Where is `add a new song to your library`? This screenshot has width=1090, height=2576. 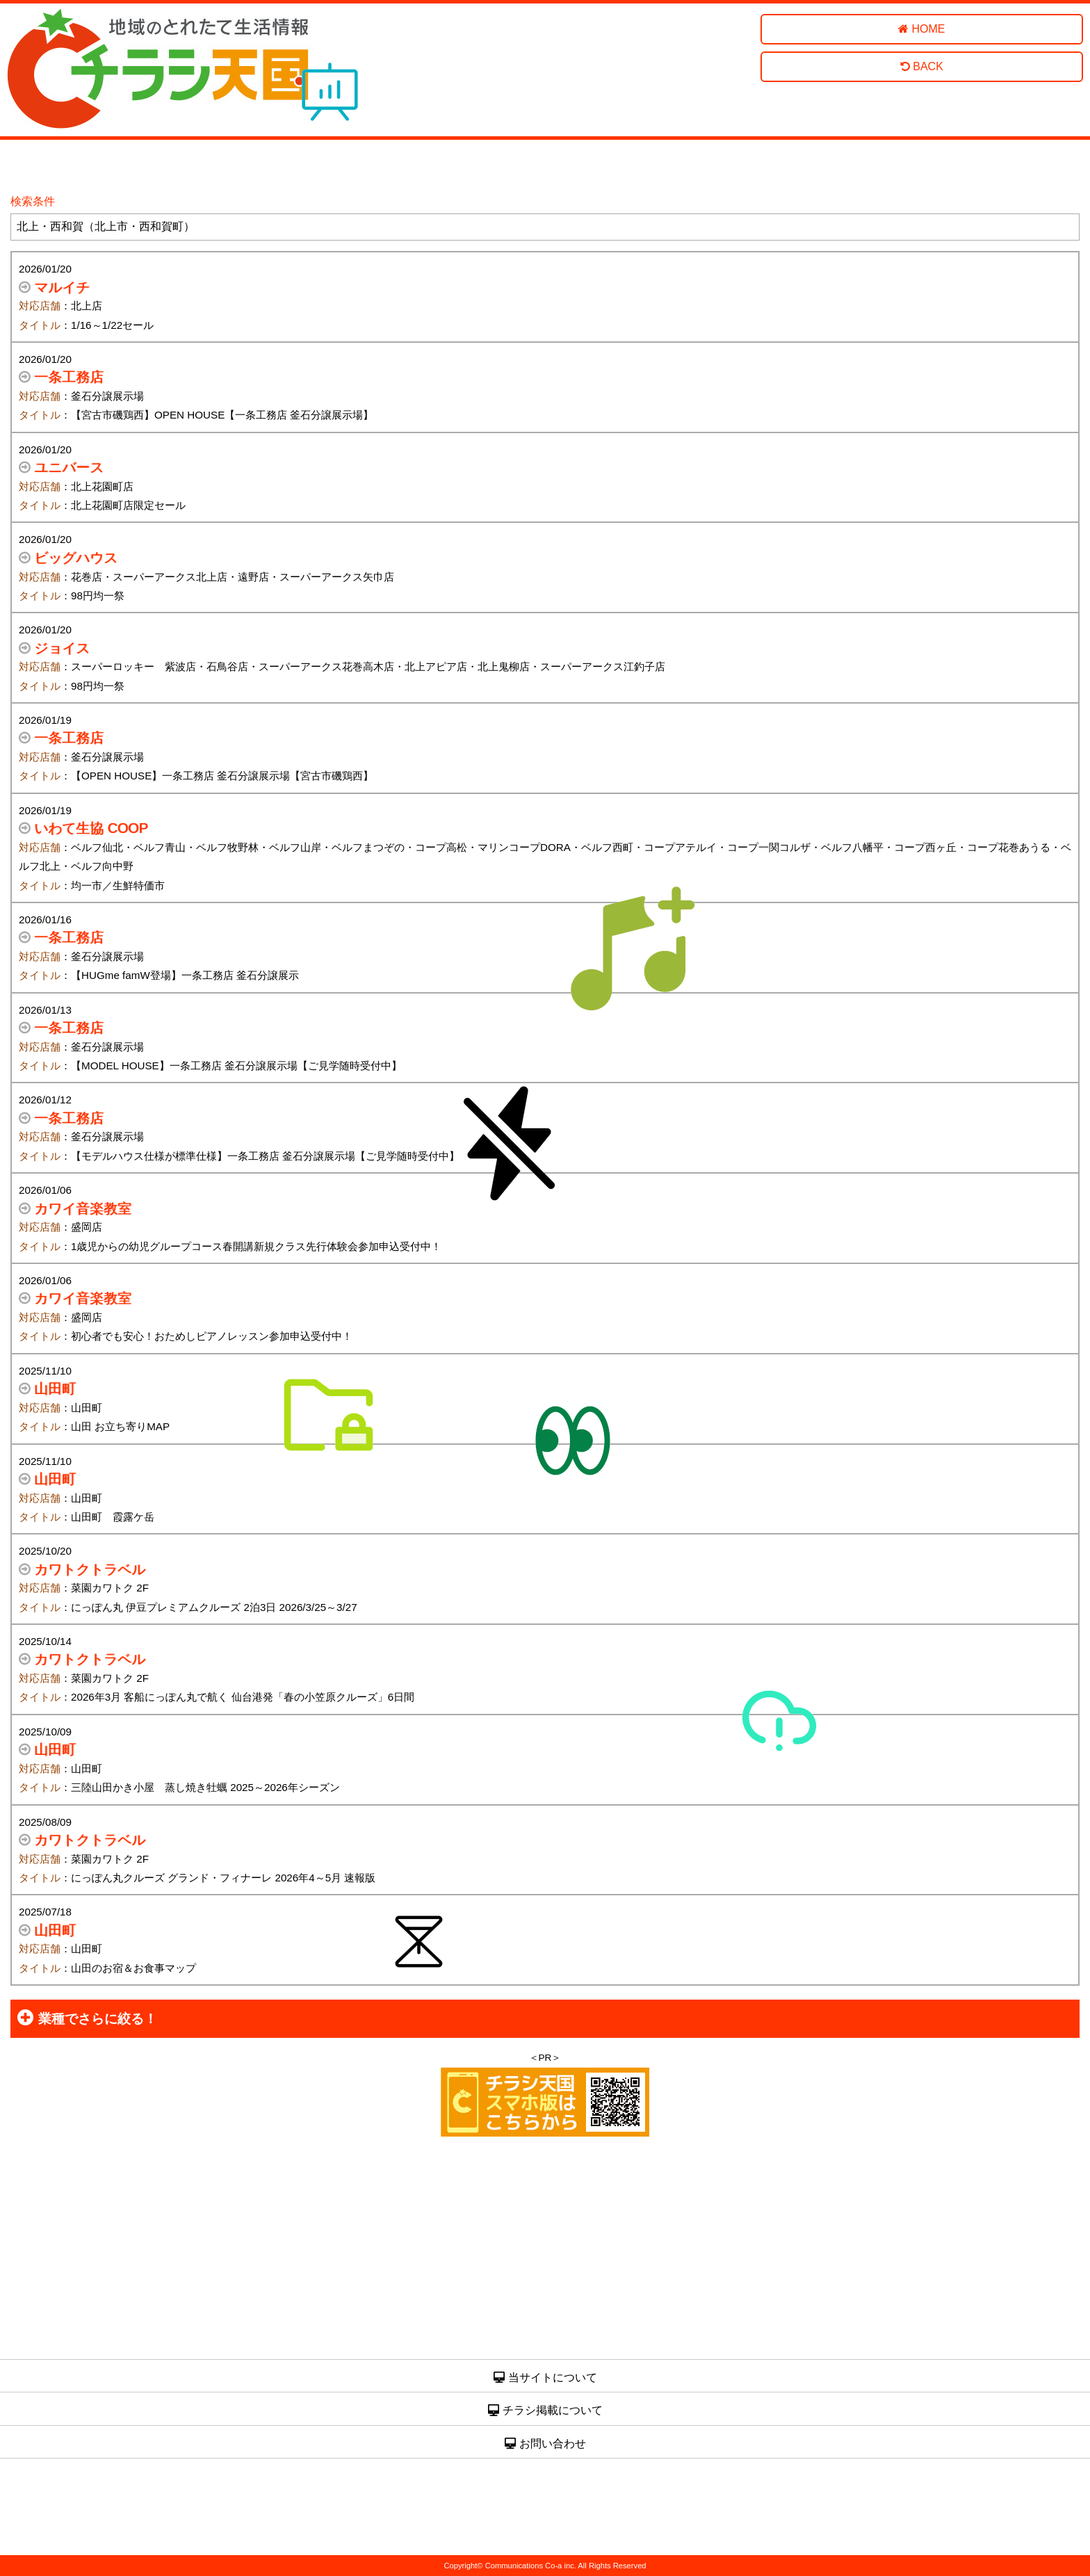
add a new song to your library is located at coordinates (635, 950).